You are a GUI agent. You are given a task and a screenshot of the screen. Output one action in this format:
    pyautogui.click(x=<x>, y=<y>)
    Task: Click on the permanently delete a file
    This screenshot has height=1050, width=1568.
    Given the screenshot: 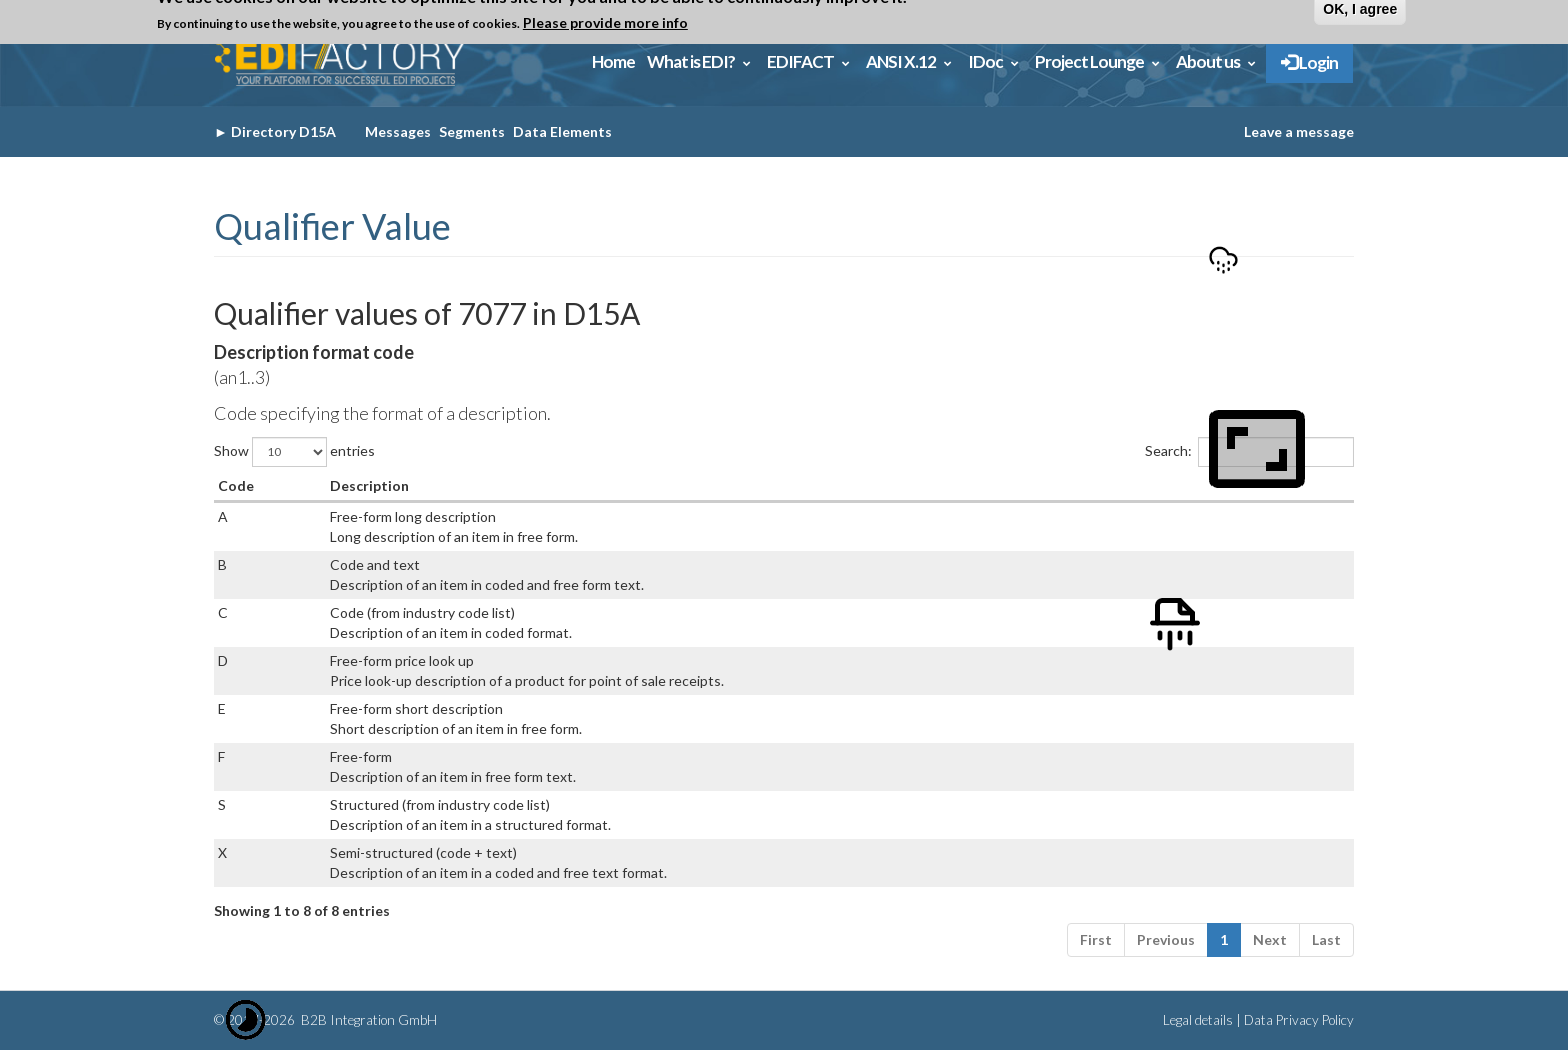 What is the action you would take?
    pyautogui.click(x=1175, y=623)
    